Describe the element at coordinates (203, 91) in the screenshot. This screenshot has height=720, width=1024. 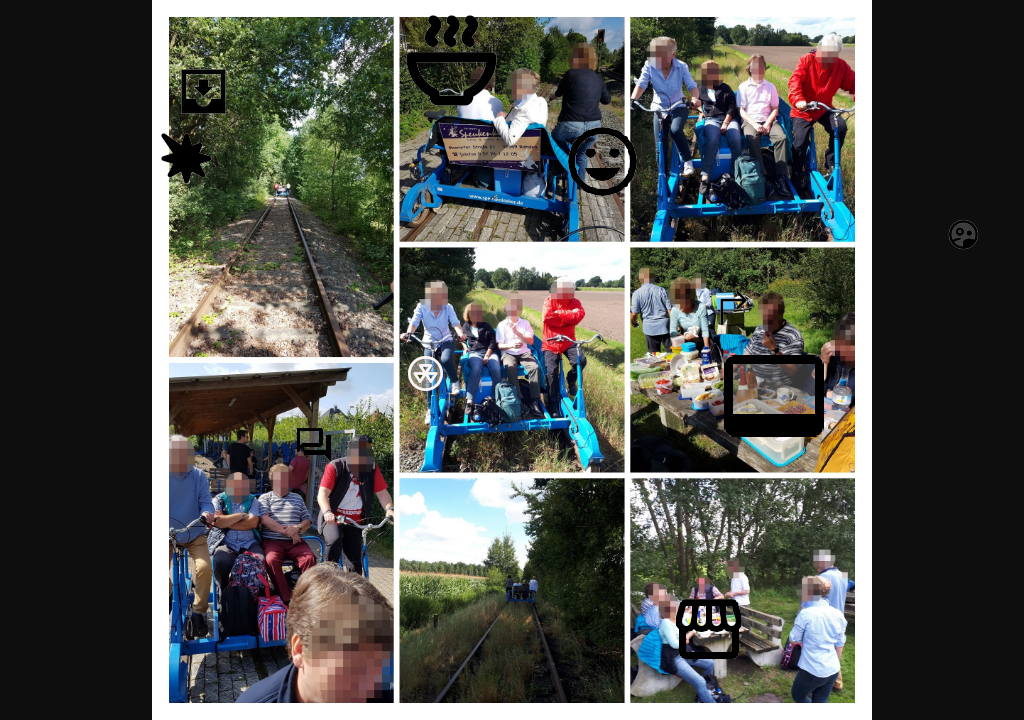
I see `move message to inbox` at that location.